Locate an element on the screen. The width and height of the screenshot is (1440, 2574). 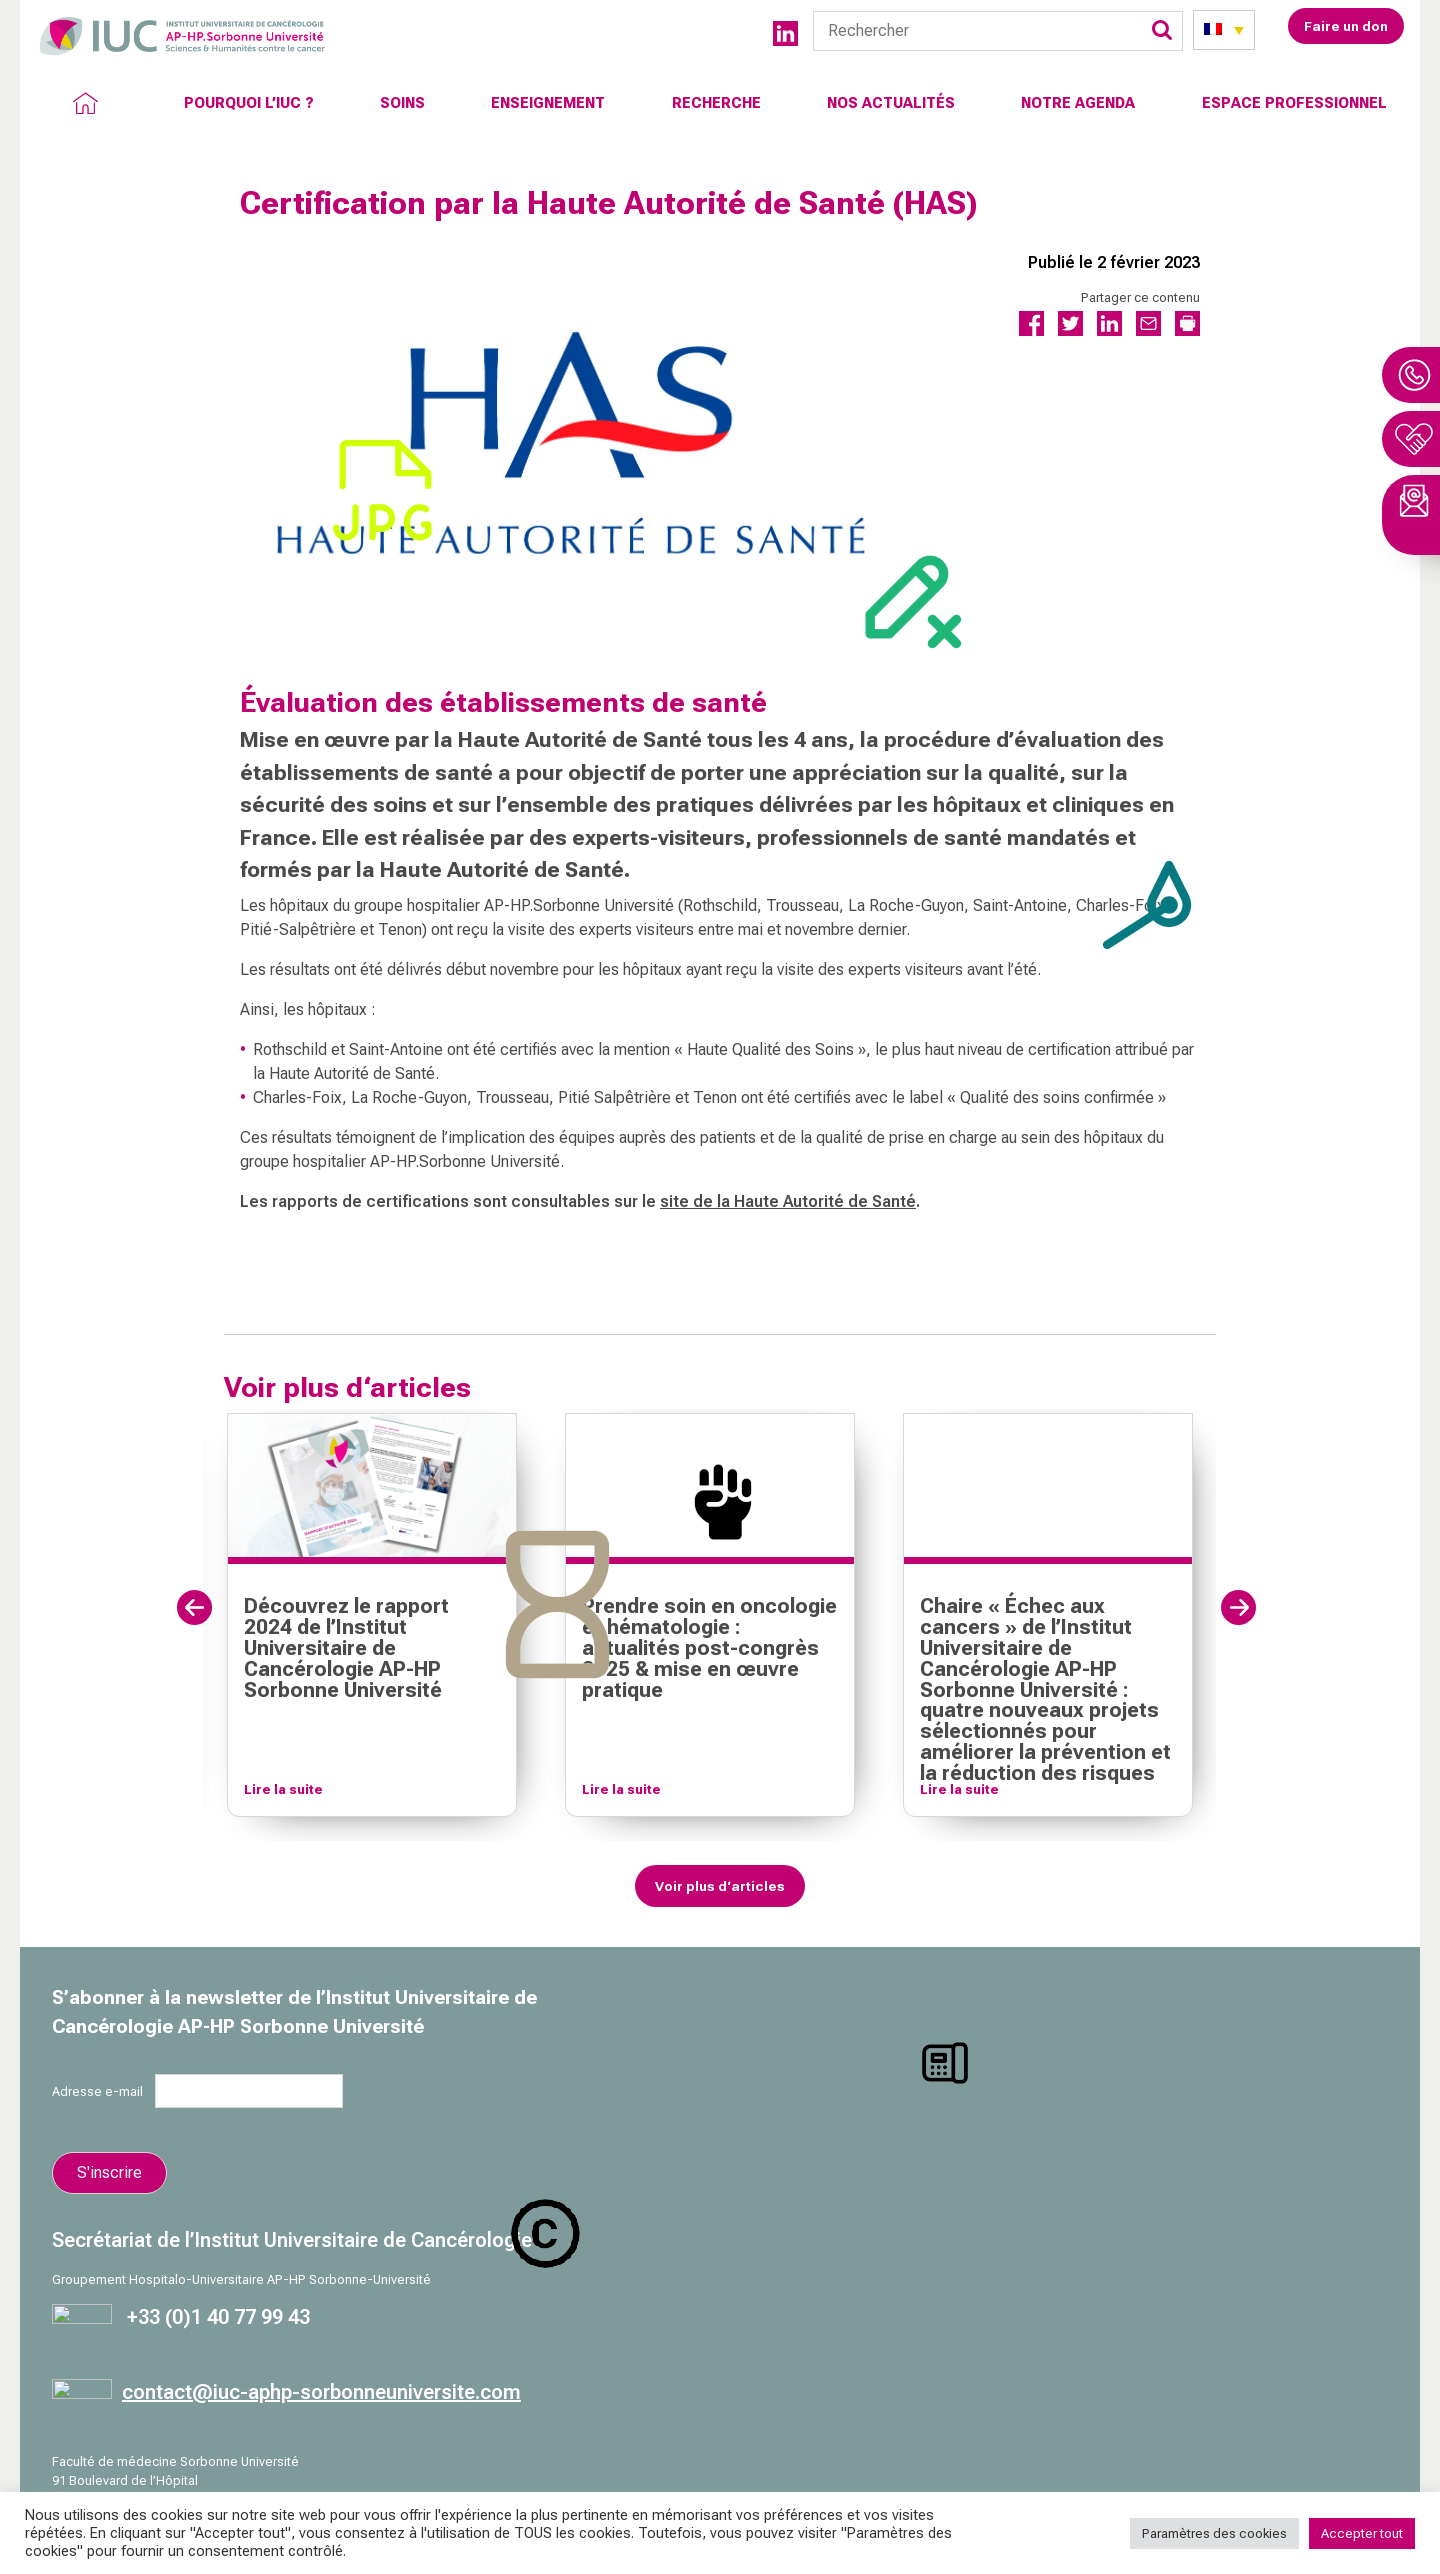
show solidarity or support for a cause is located at coordinates (723, 1502).